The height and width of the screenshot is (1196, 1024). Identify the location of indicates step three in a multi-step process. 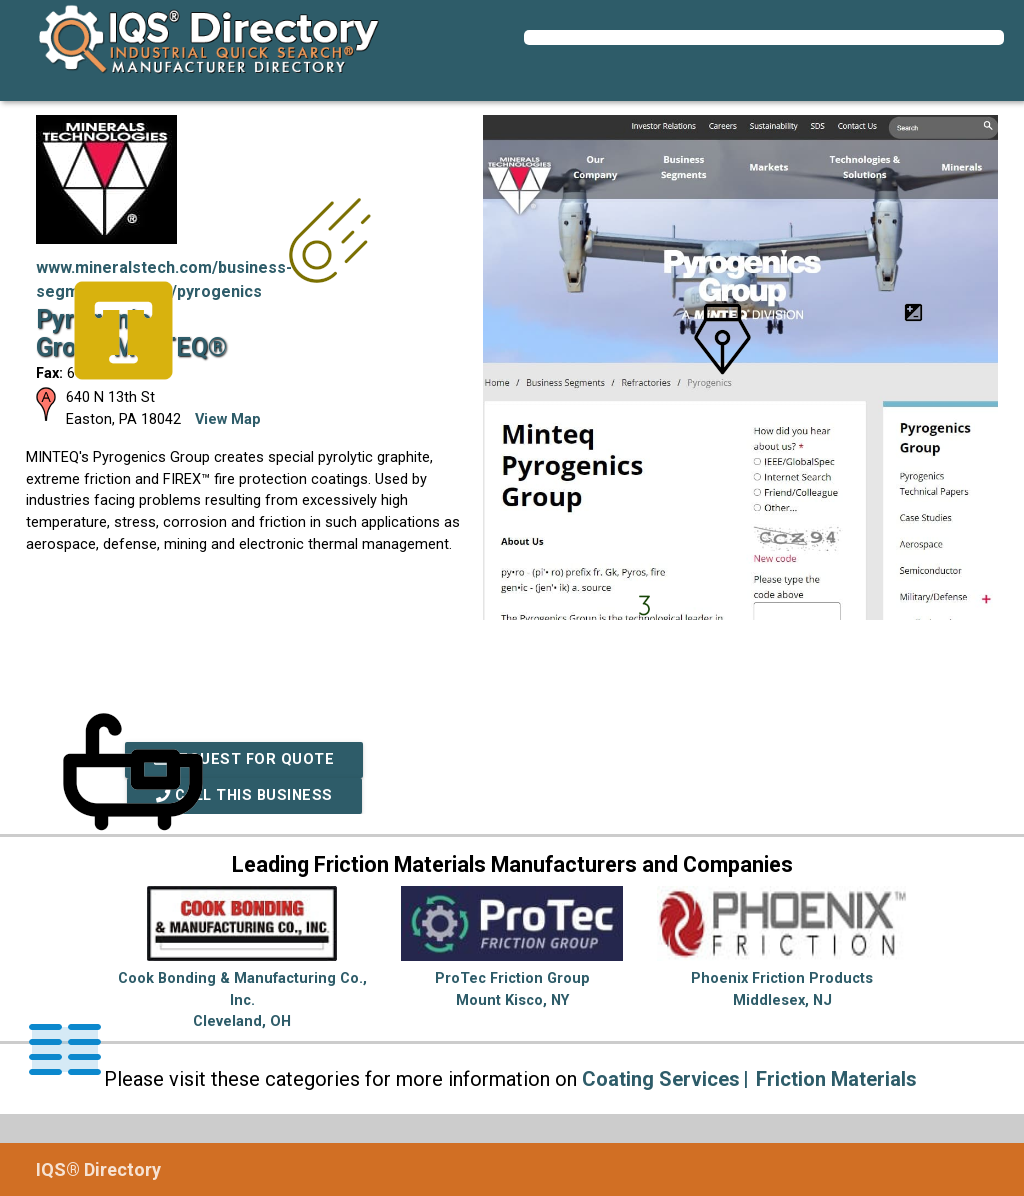
(644, 605).